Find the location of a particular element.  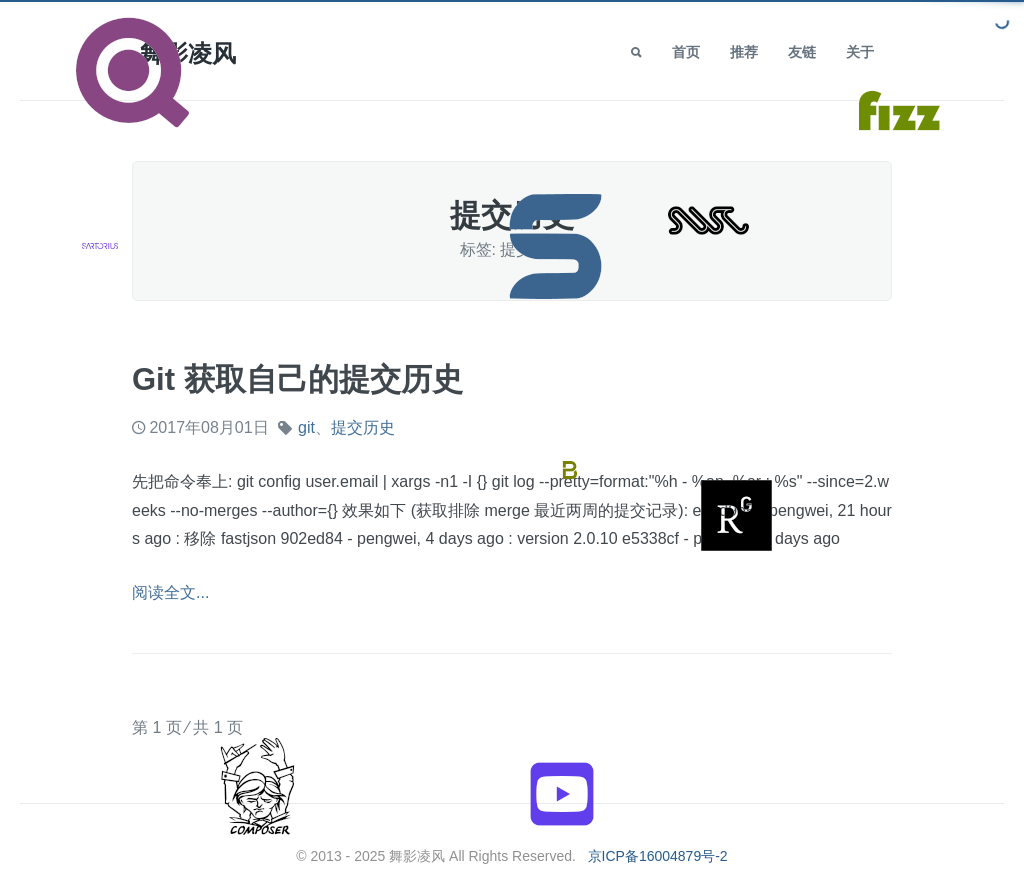

visit the SWC (Speedy Web Compiler) website or documentation is located at coordinates (708, 220).